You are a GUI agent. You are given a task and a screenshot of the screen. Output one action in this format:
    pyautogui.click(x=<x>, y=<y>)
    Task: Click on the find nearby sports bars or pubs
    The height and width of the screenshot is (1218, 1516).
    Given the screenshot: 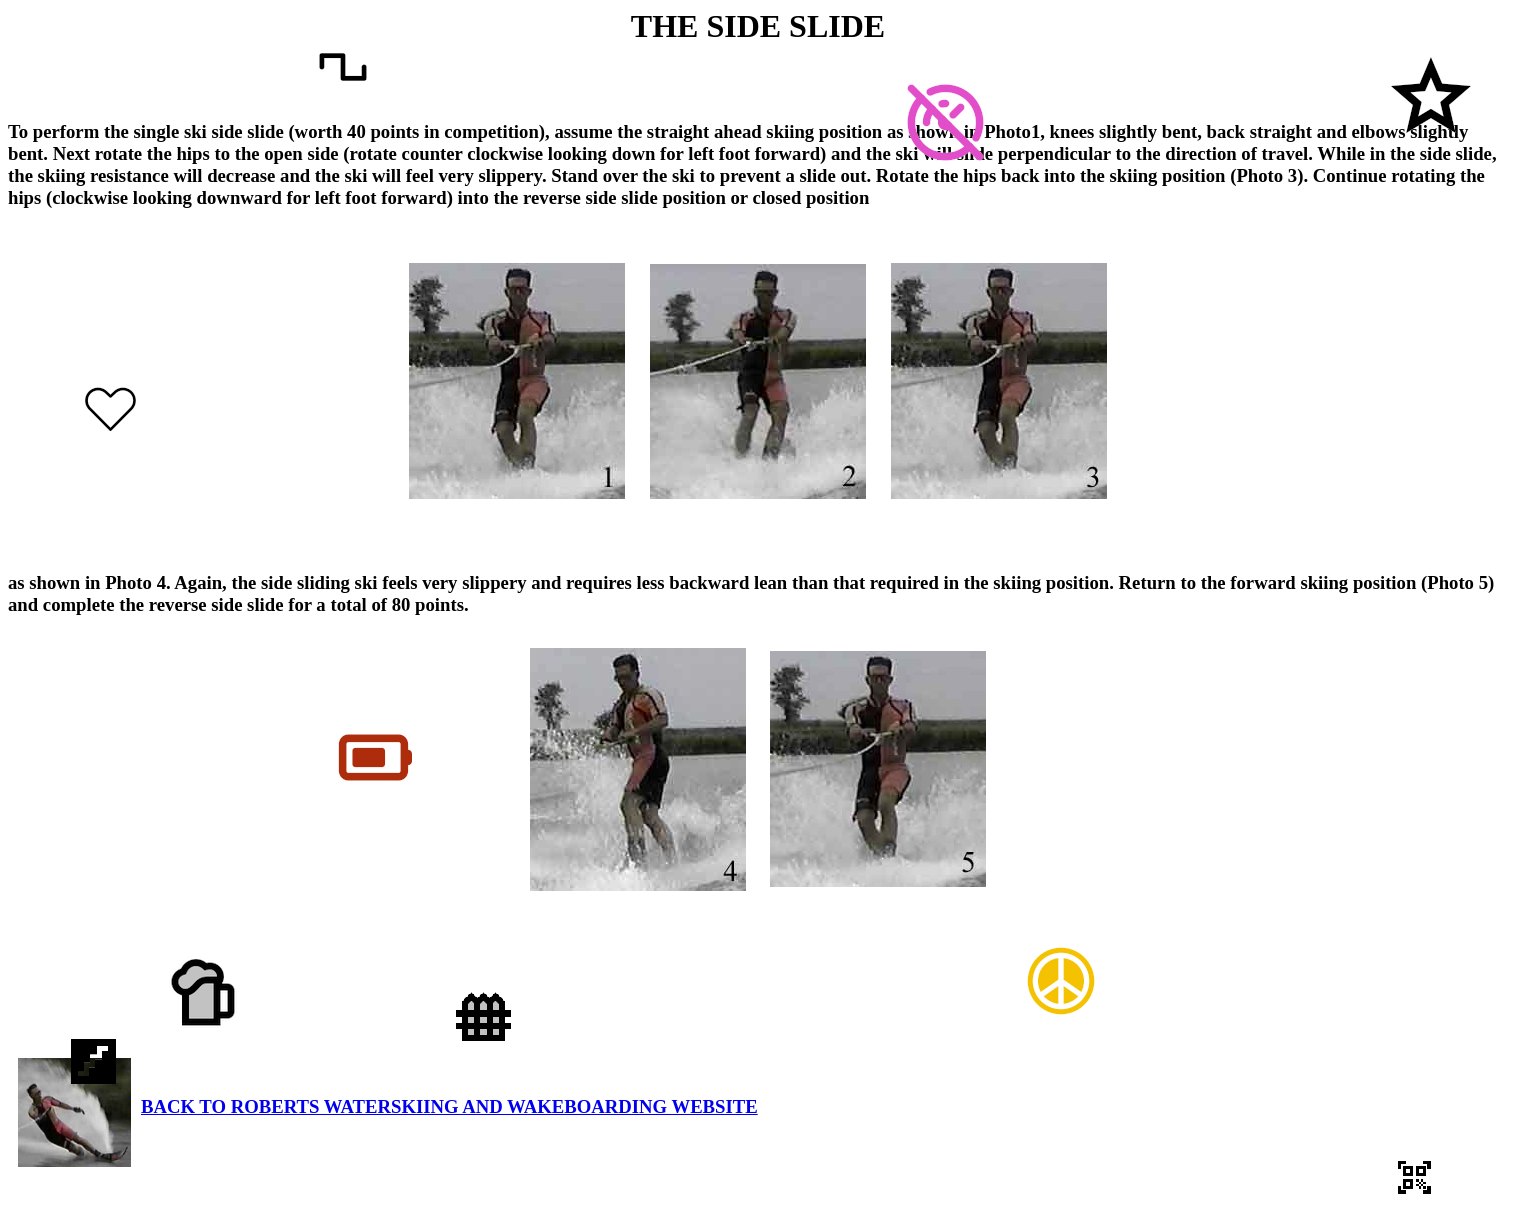 What is the action you would take?
    pyautogui.click(x=203, y=994)
    